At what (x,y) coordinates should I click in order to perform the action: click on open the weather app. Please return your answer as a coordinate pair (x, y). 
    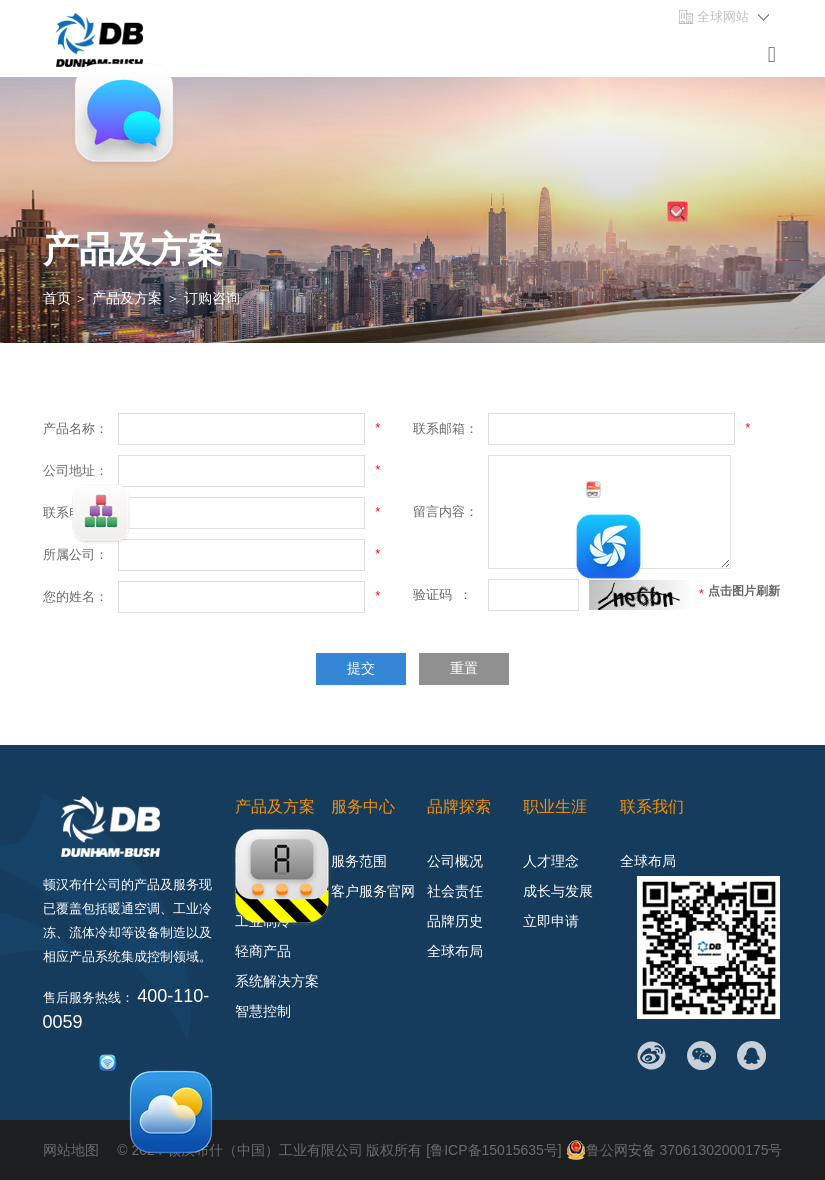
    Looking at the image, I should click on (171, 1112).